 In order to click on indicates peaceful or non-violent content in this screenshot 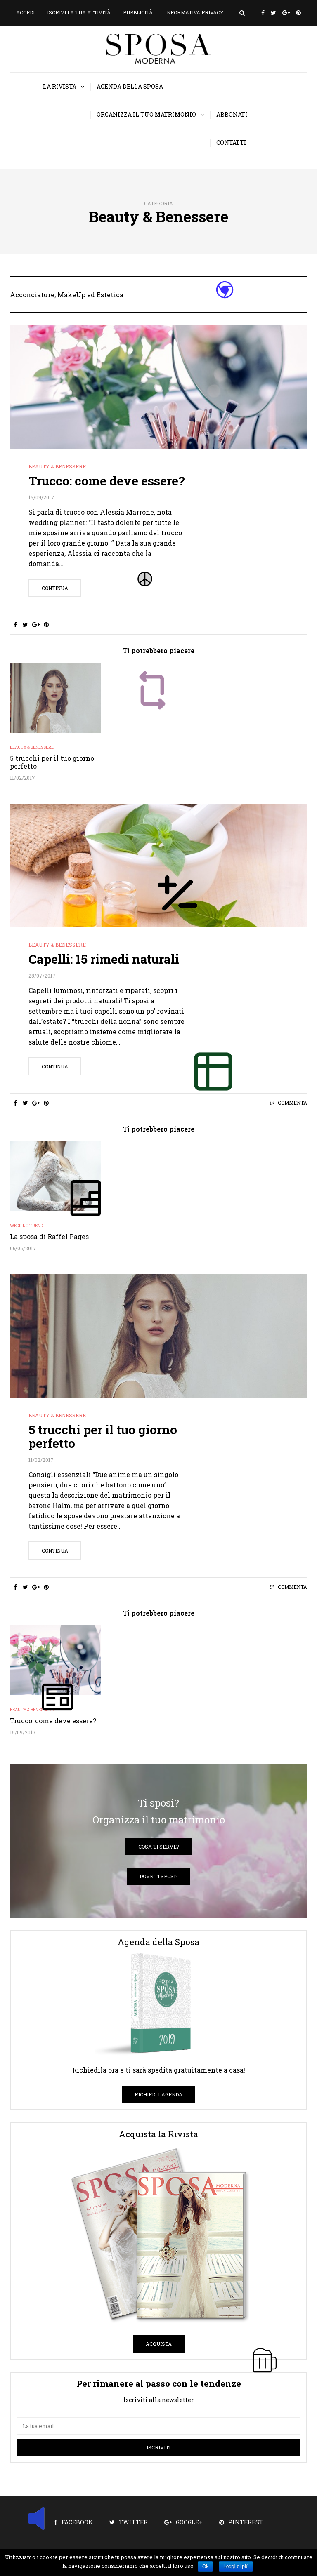, I will do `click(145, 579)`.